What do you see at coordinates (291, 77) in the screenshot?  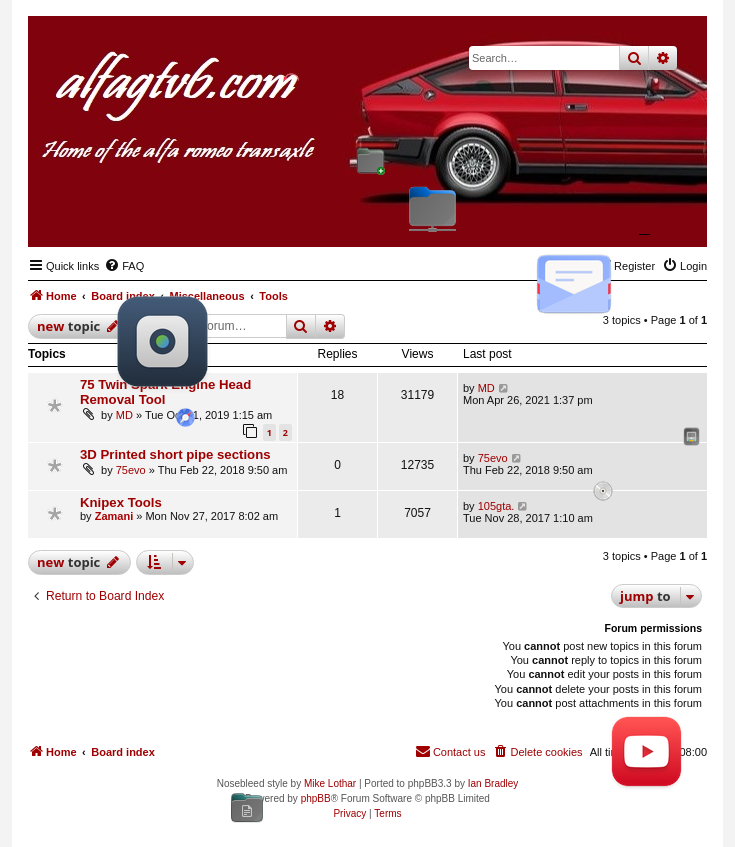 I see `undo the last action` at bounding box center [291, 77].